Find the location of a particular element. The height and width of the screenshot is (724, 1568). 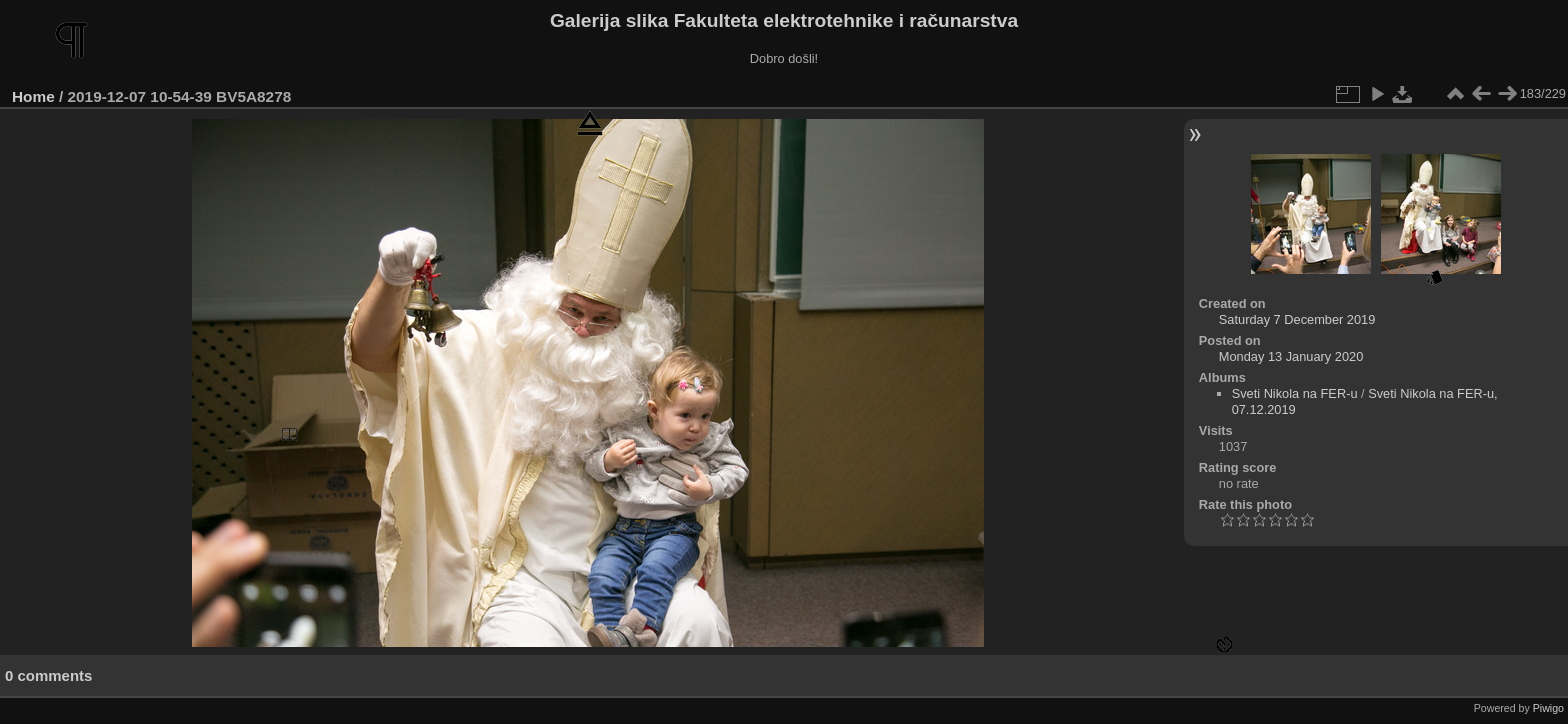

set or view a countdown timer is located at coordinates (1224, 644).